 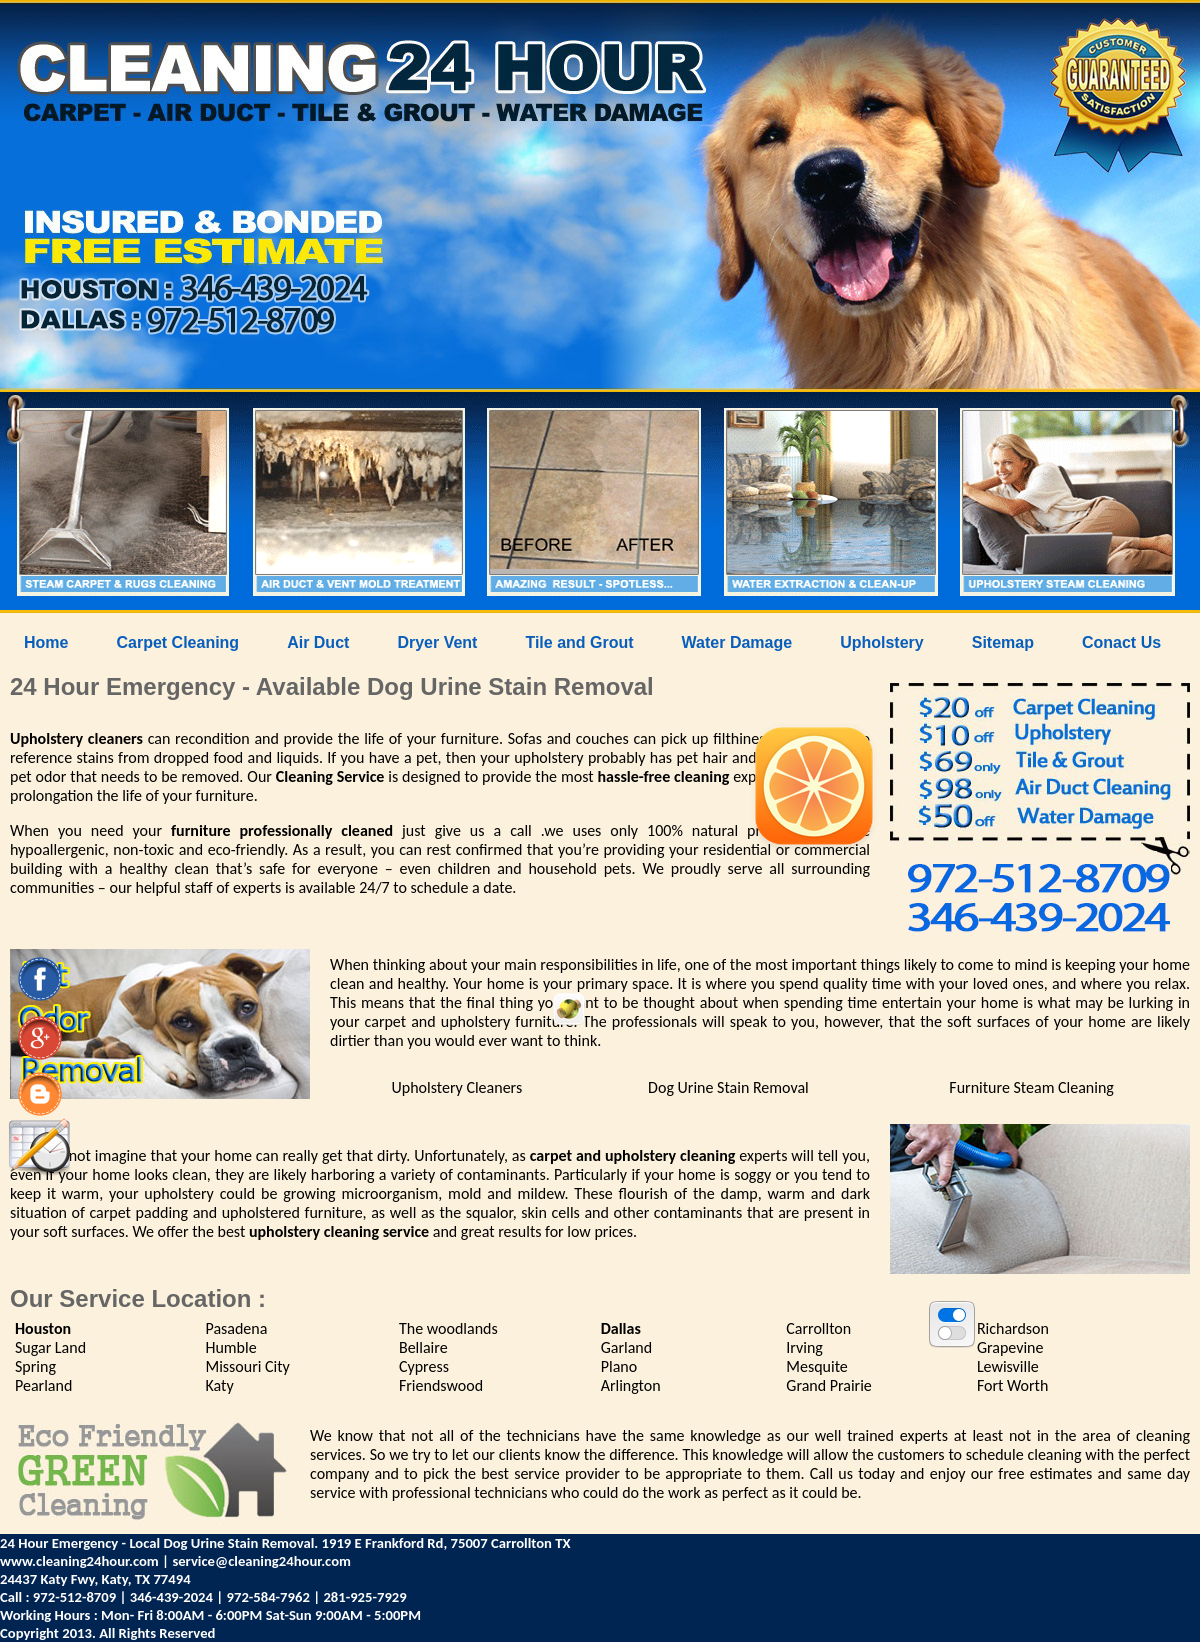 What do you see at coordinates (814, 786) in the screenshot?
I see `open clementine music player` at bounding box center [814, 786].